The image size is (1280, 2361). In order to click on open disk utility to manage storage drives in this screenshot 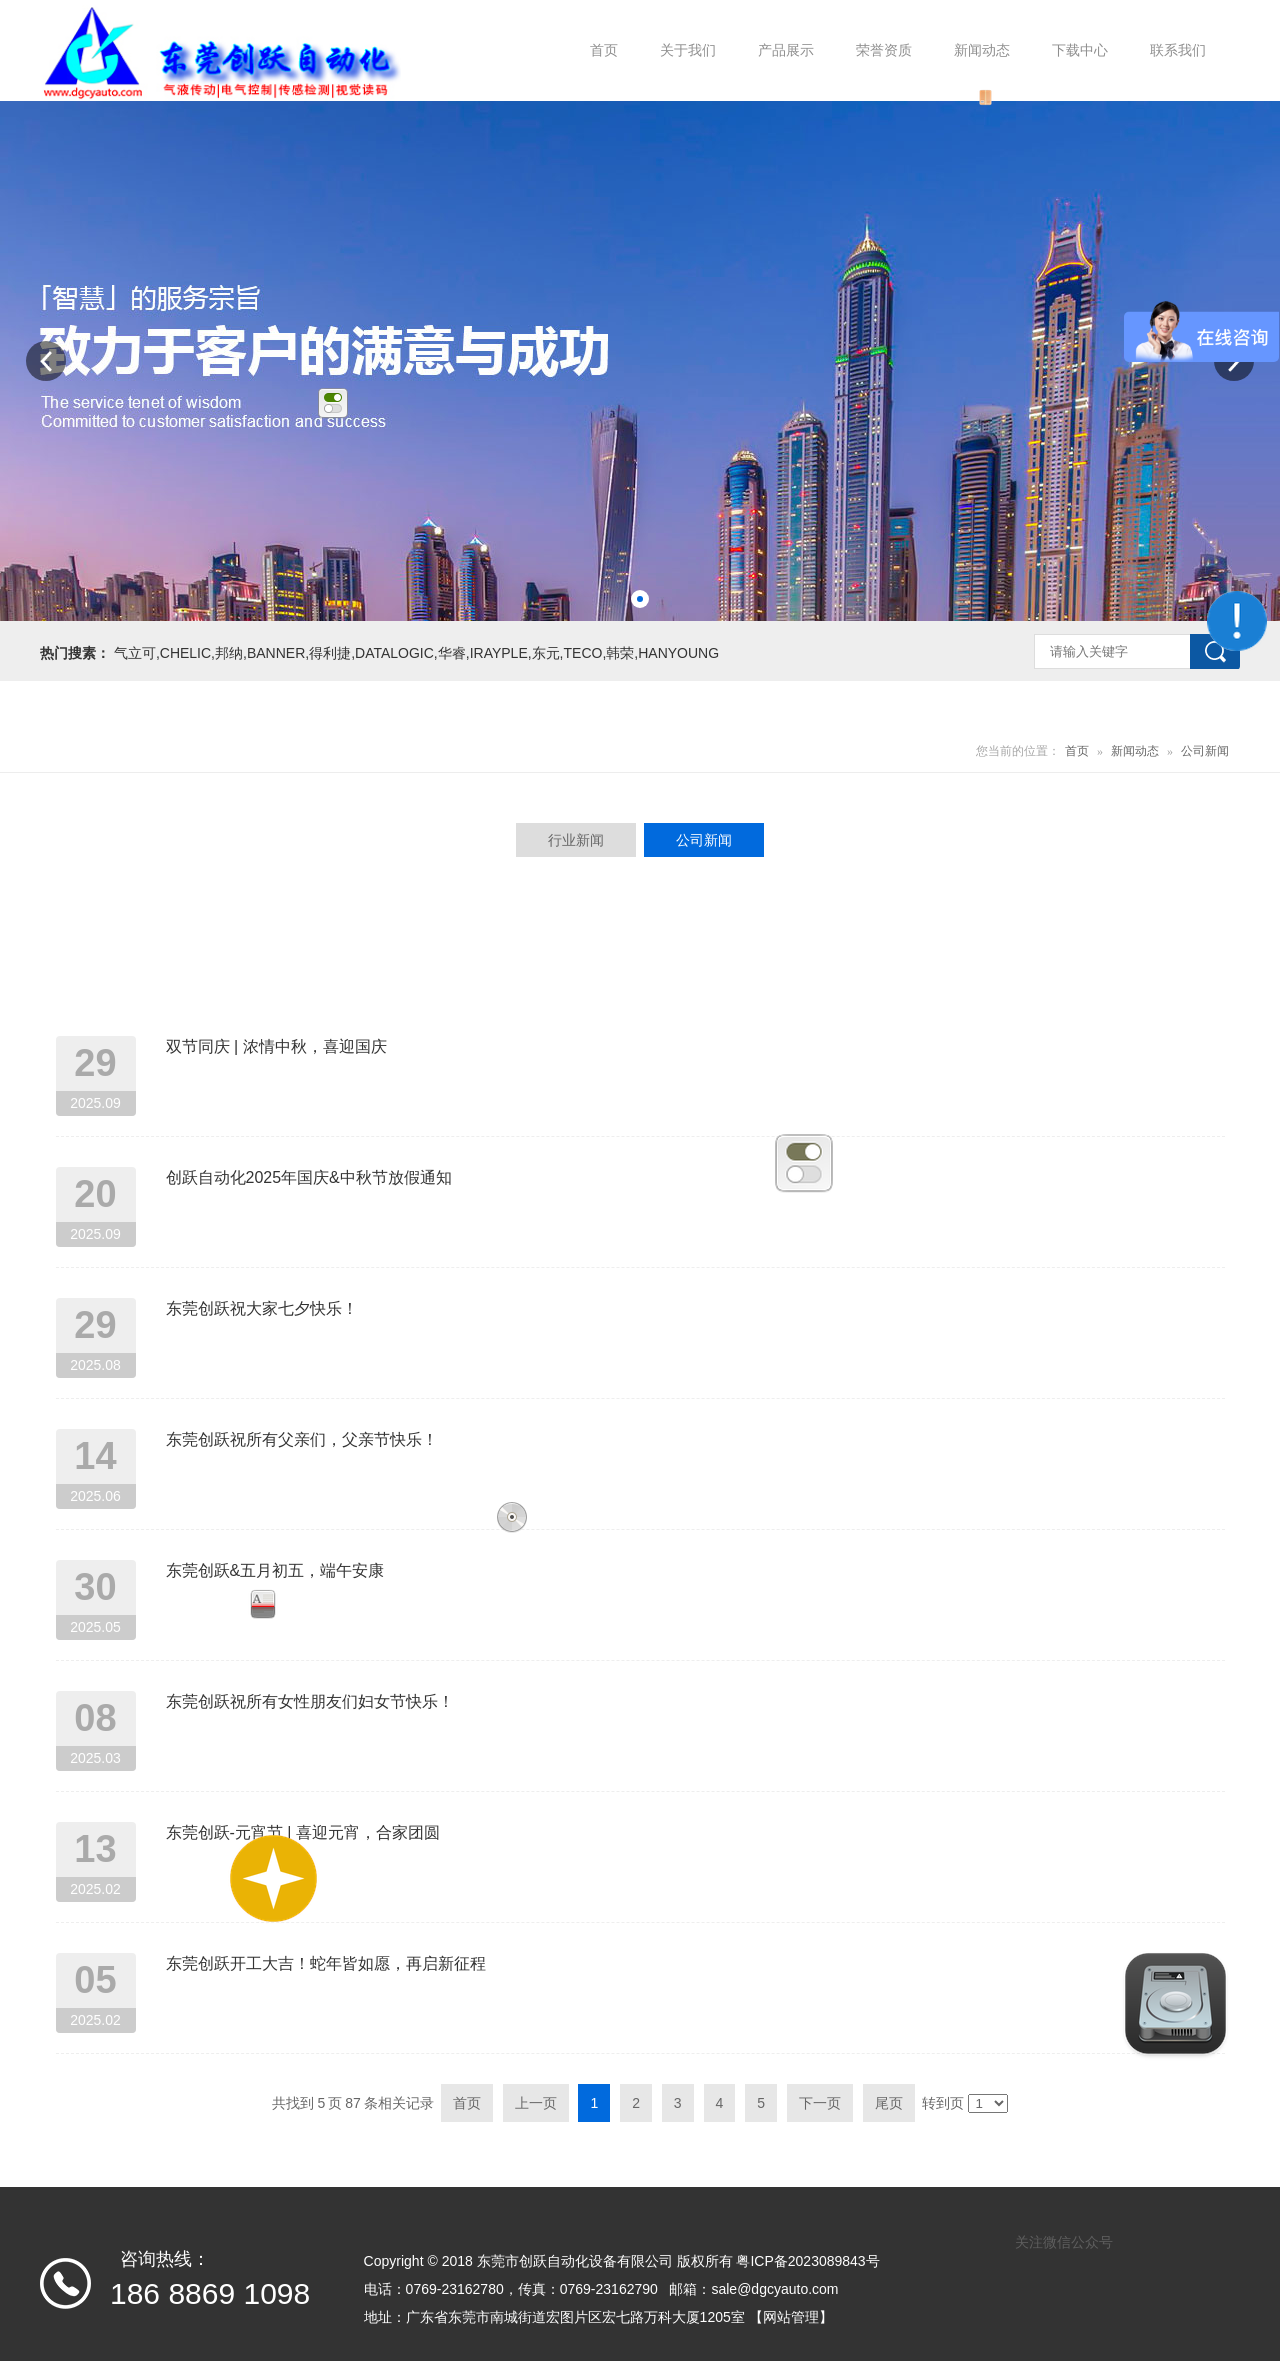, I will do `click(1175, 2003)`.